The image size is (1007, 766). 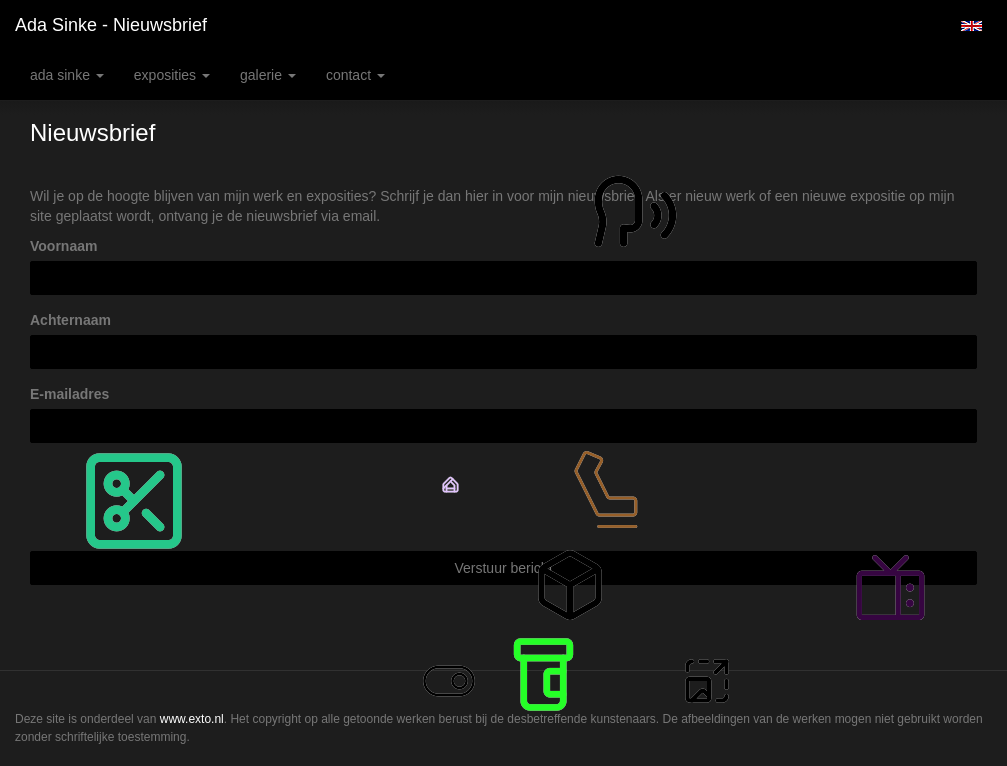 I want to click on select or reserve a seat, so click(x=604, y=489).